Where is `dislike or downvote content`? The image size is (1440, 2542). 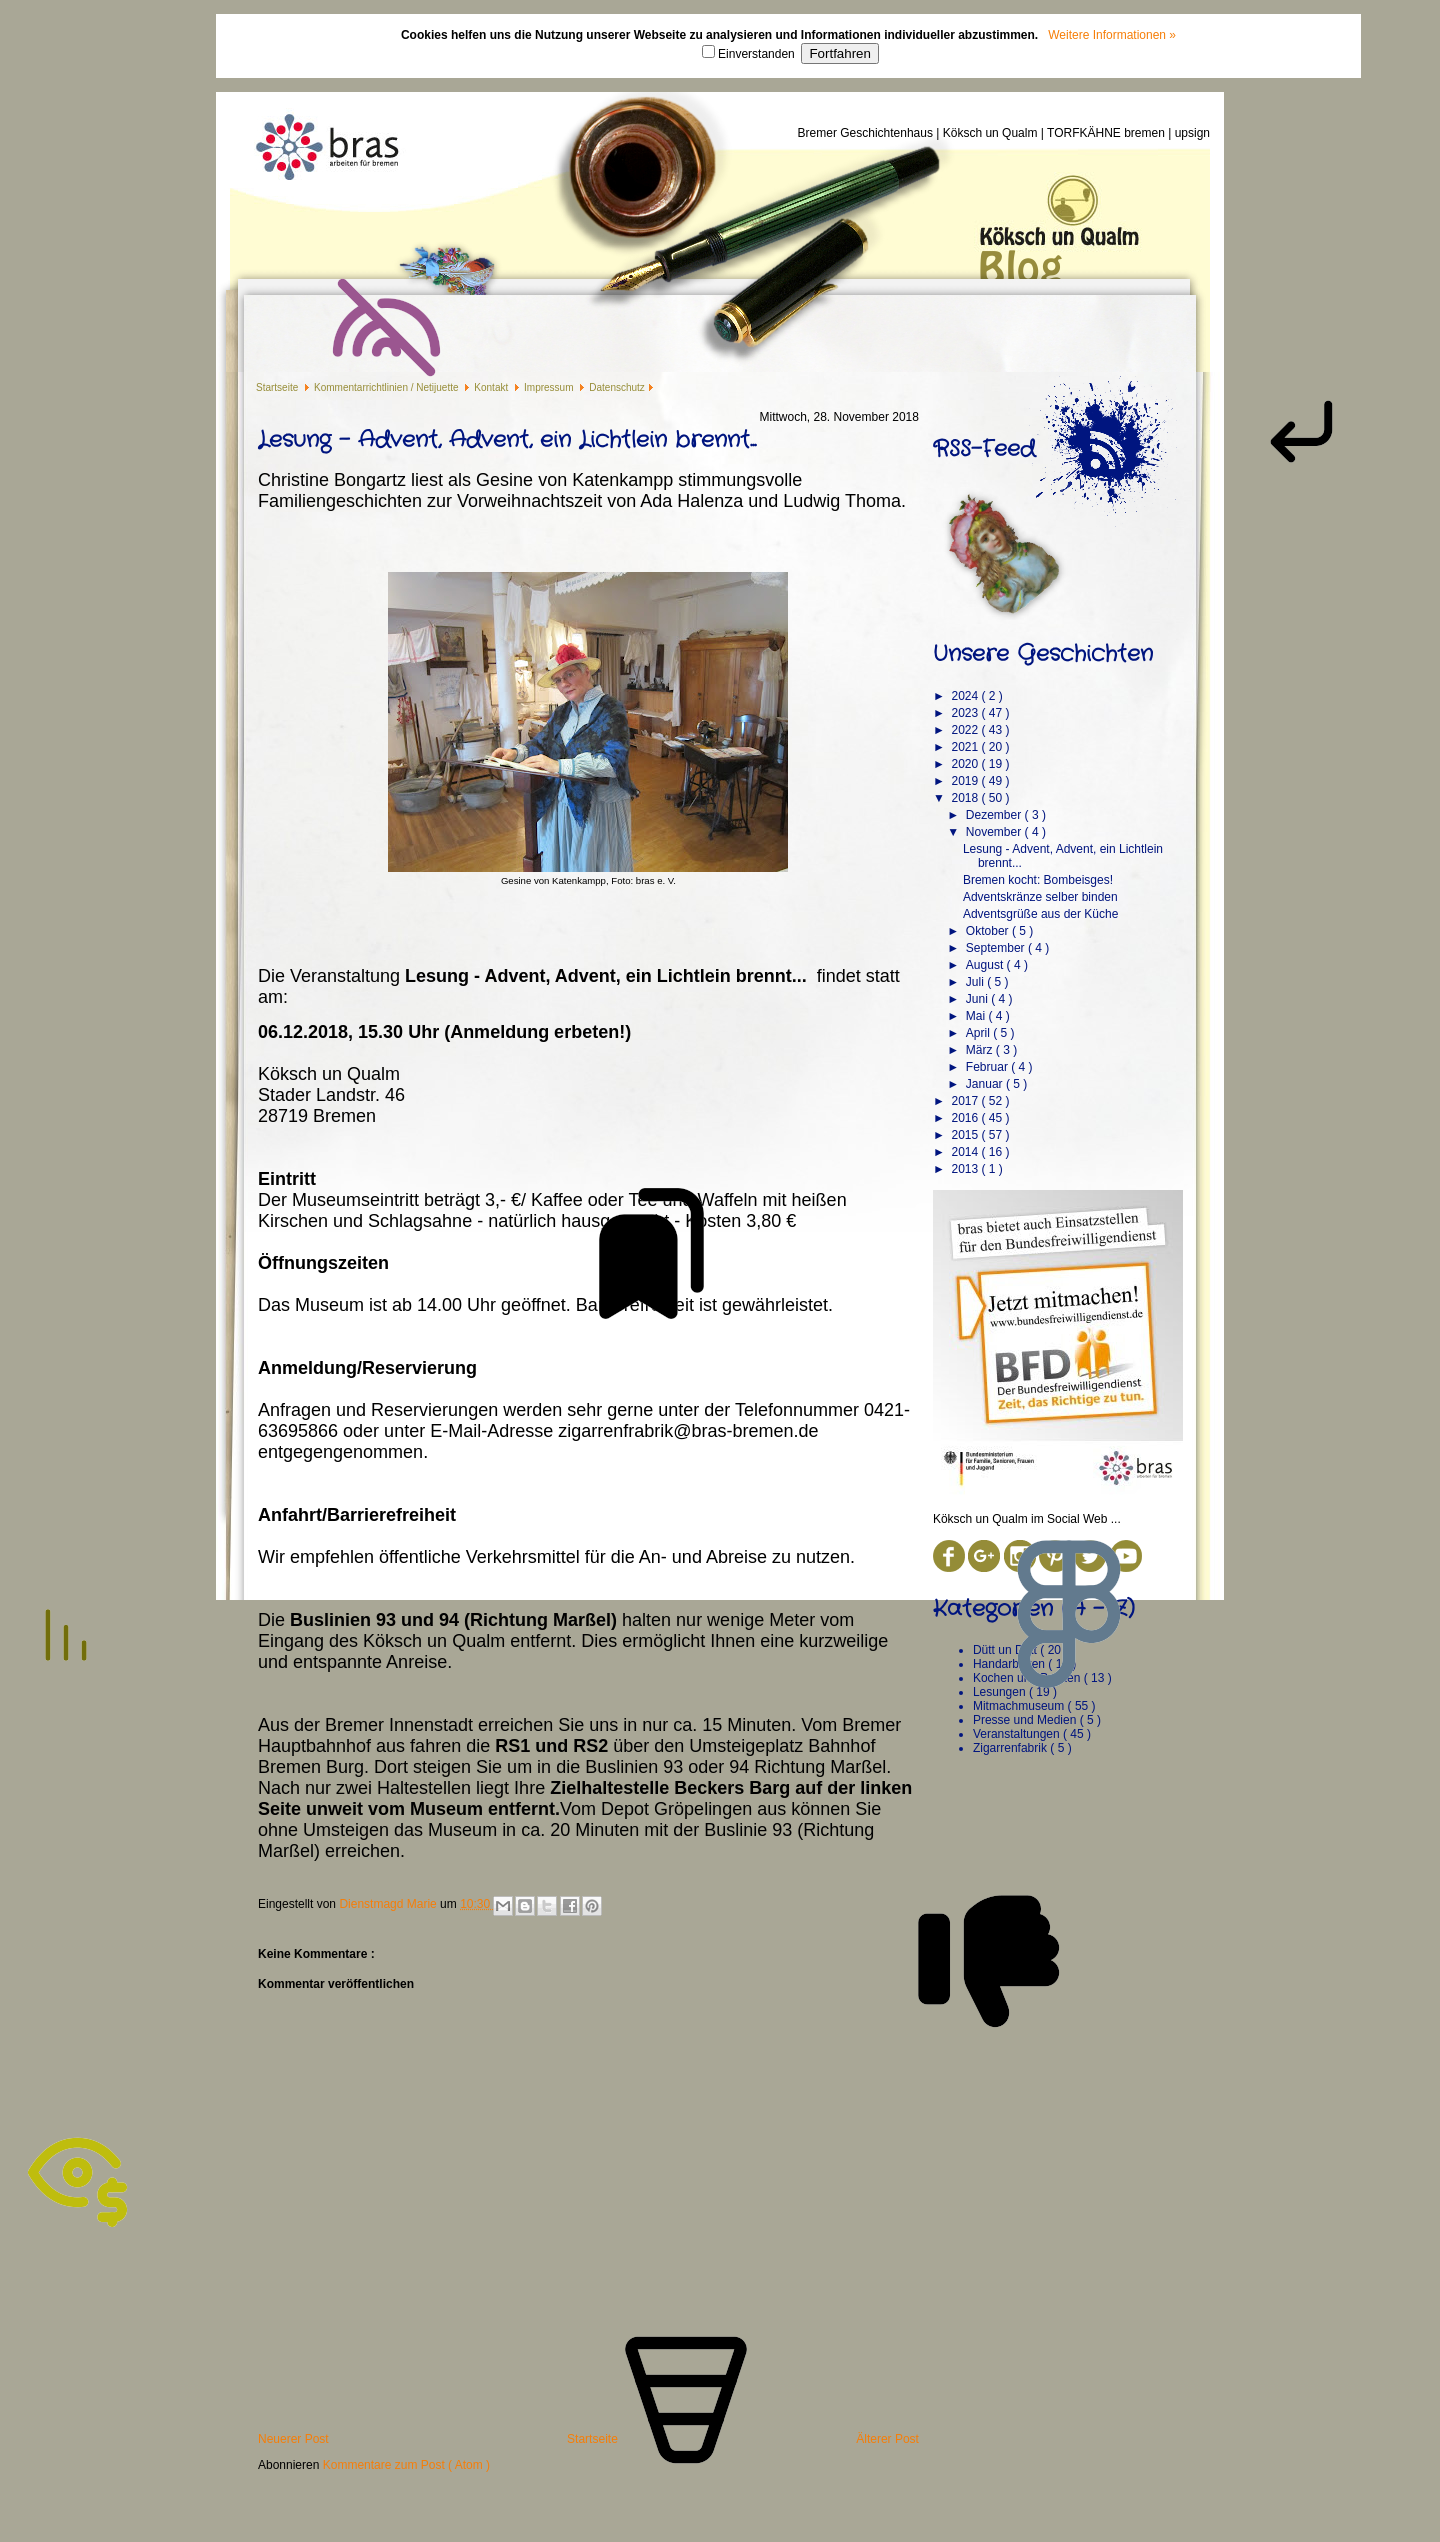 dislike or downvote content is located at coordinates (991, 1959).